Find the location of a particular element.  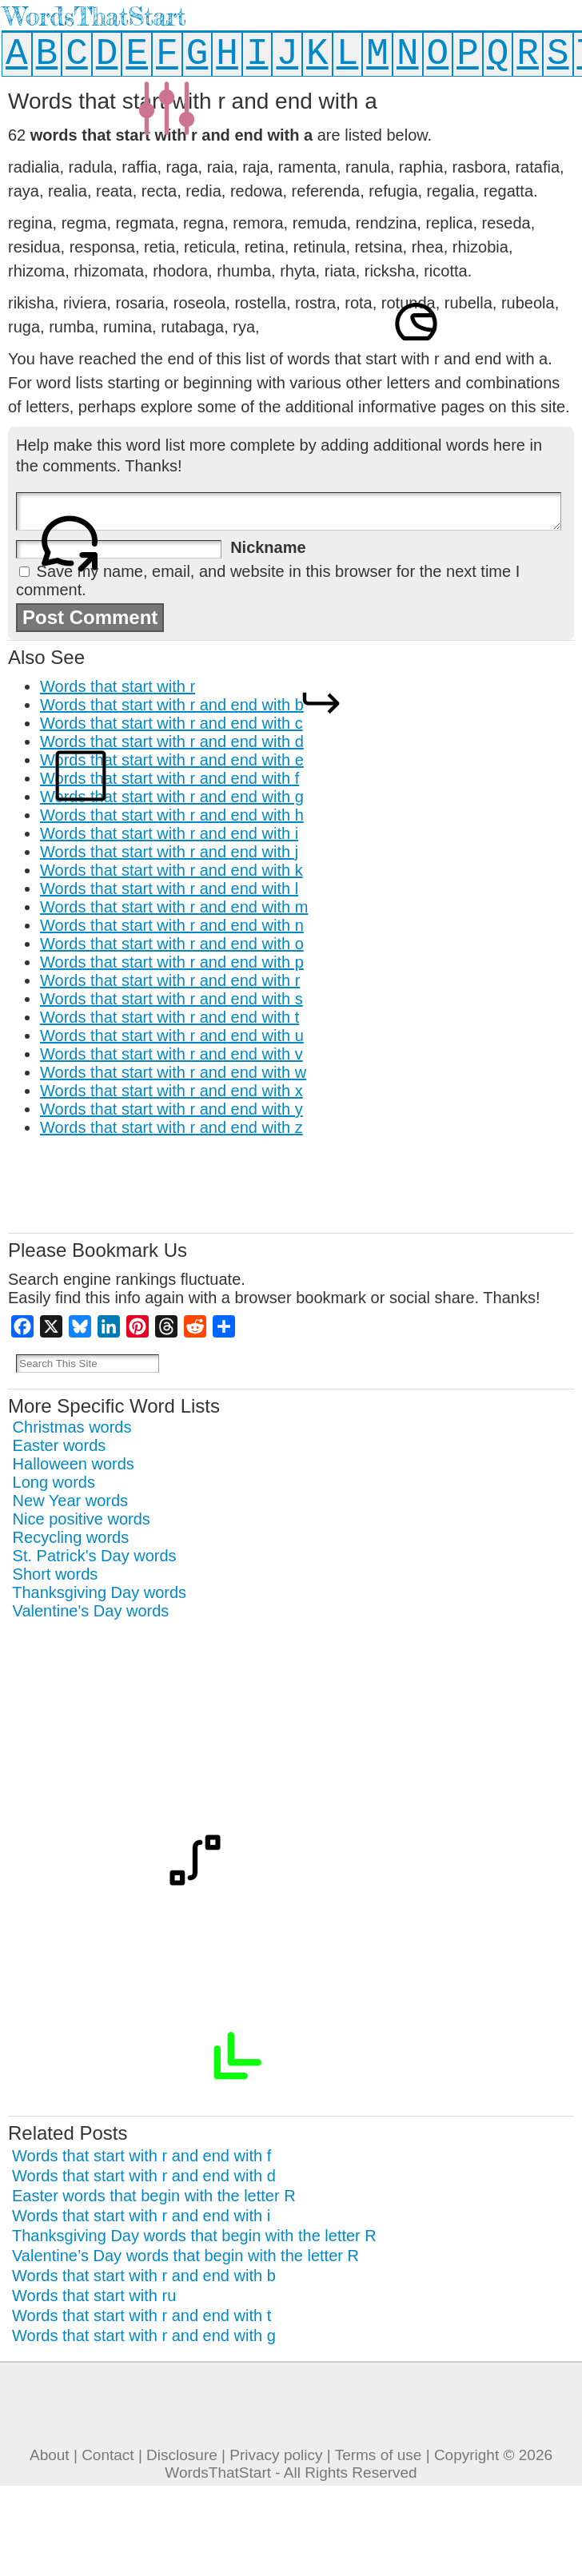

stop media playback is located at coordinates (81, 776).